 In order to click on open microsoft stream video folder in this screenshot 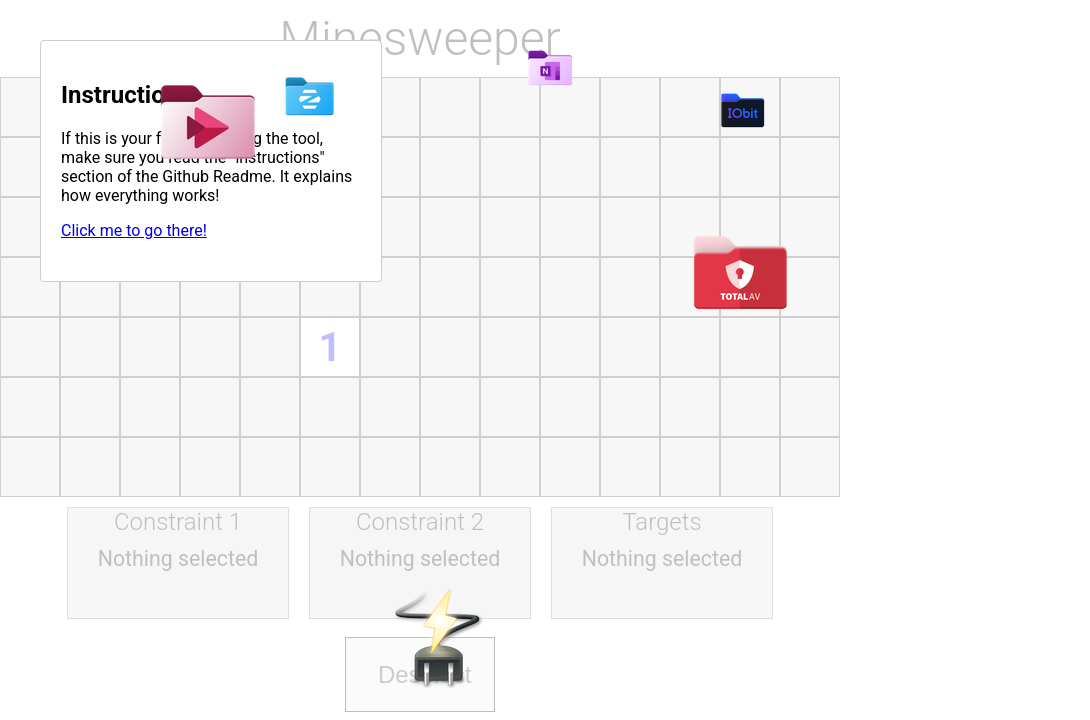, I will do `click(207, 124)`.